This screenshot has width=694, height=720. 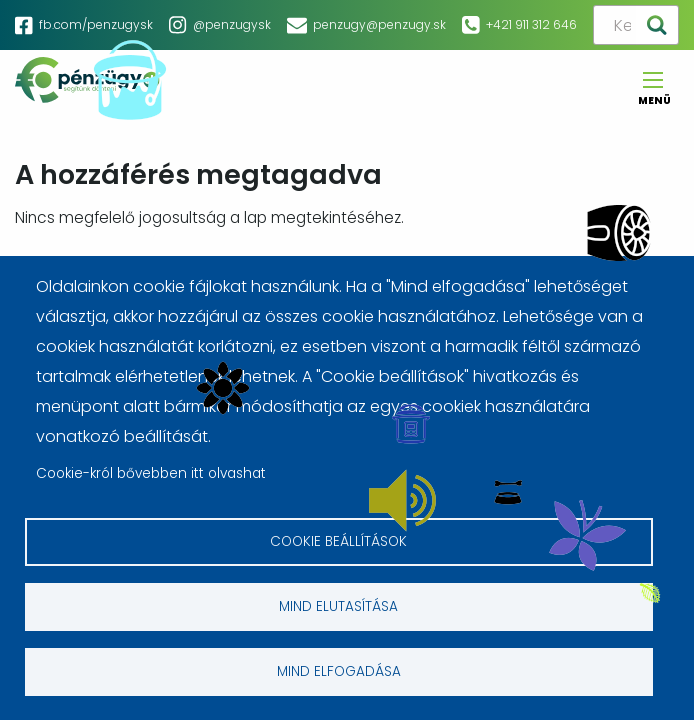 What do you see at coordinates (223, 388) in the screenshot?
I see `decorative floral badge or achievement emblem` at bounding box center [223, 388].